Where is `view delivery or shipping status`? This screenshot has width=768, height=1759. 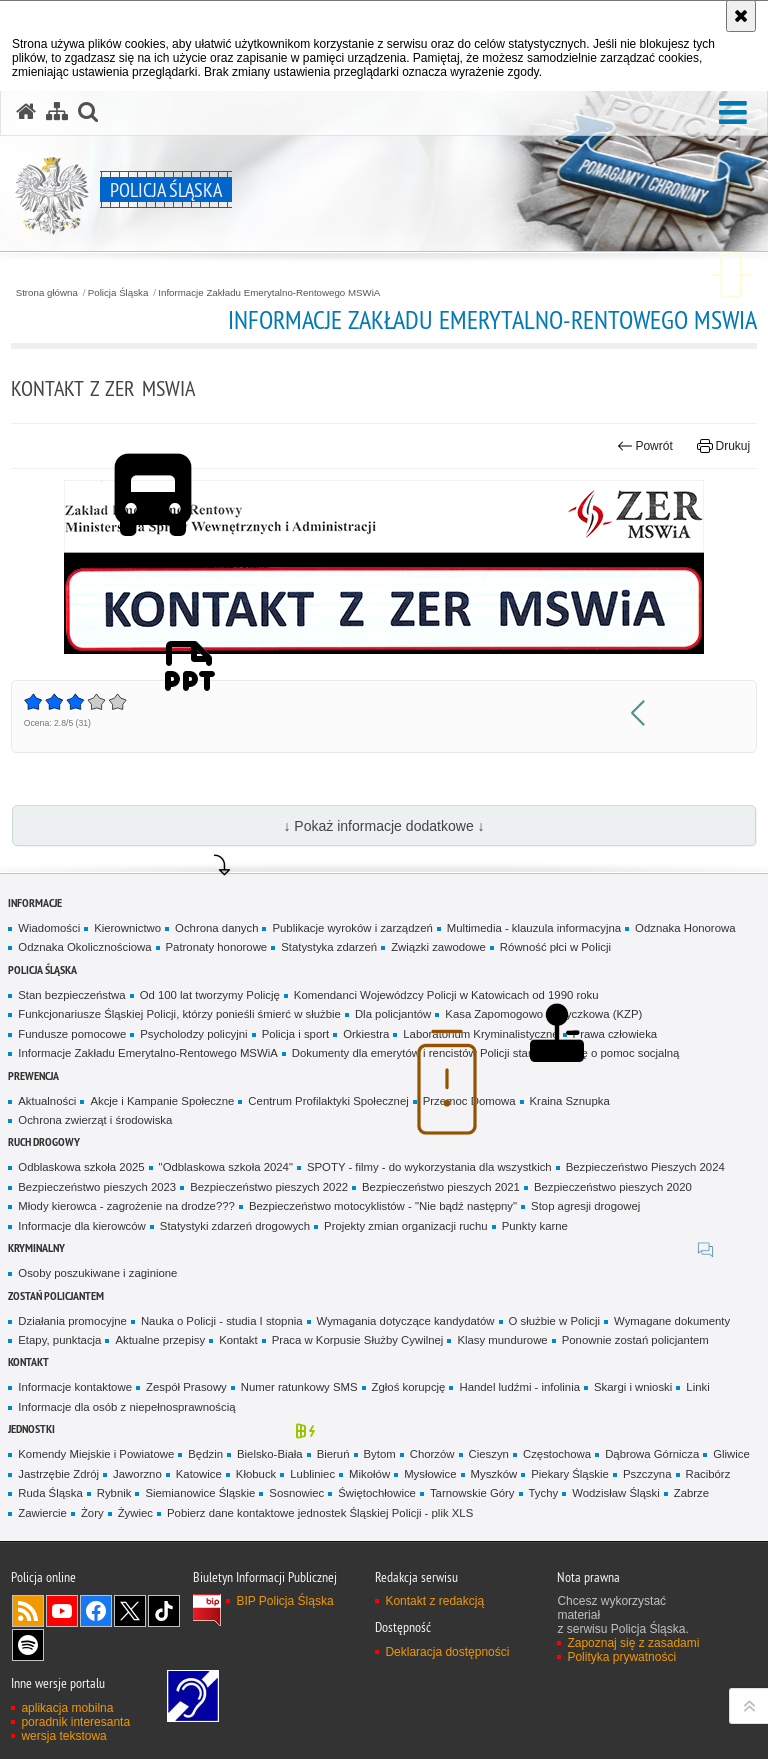 view delivery or shipping status is located at coordinates (153, 492).